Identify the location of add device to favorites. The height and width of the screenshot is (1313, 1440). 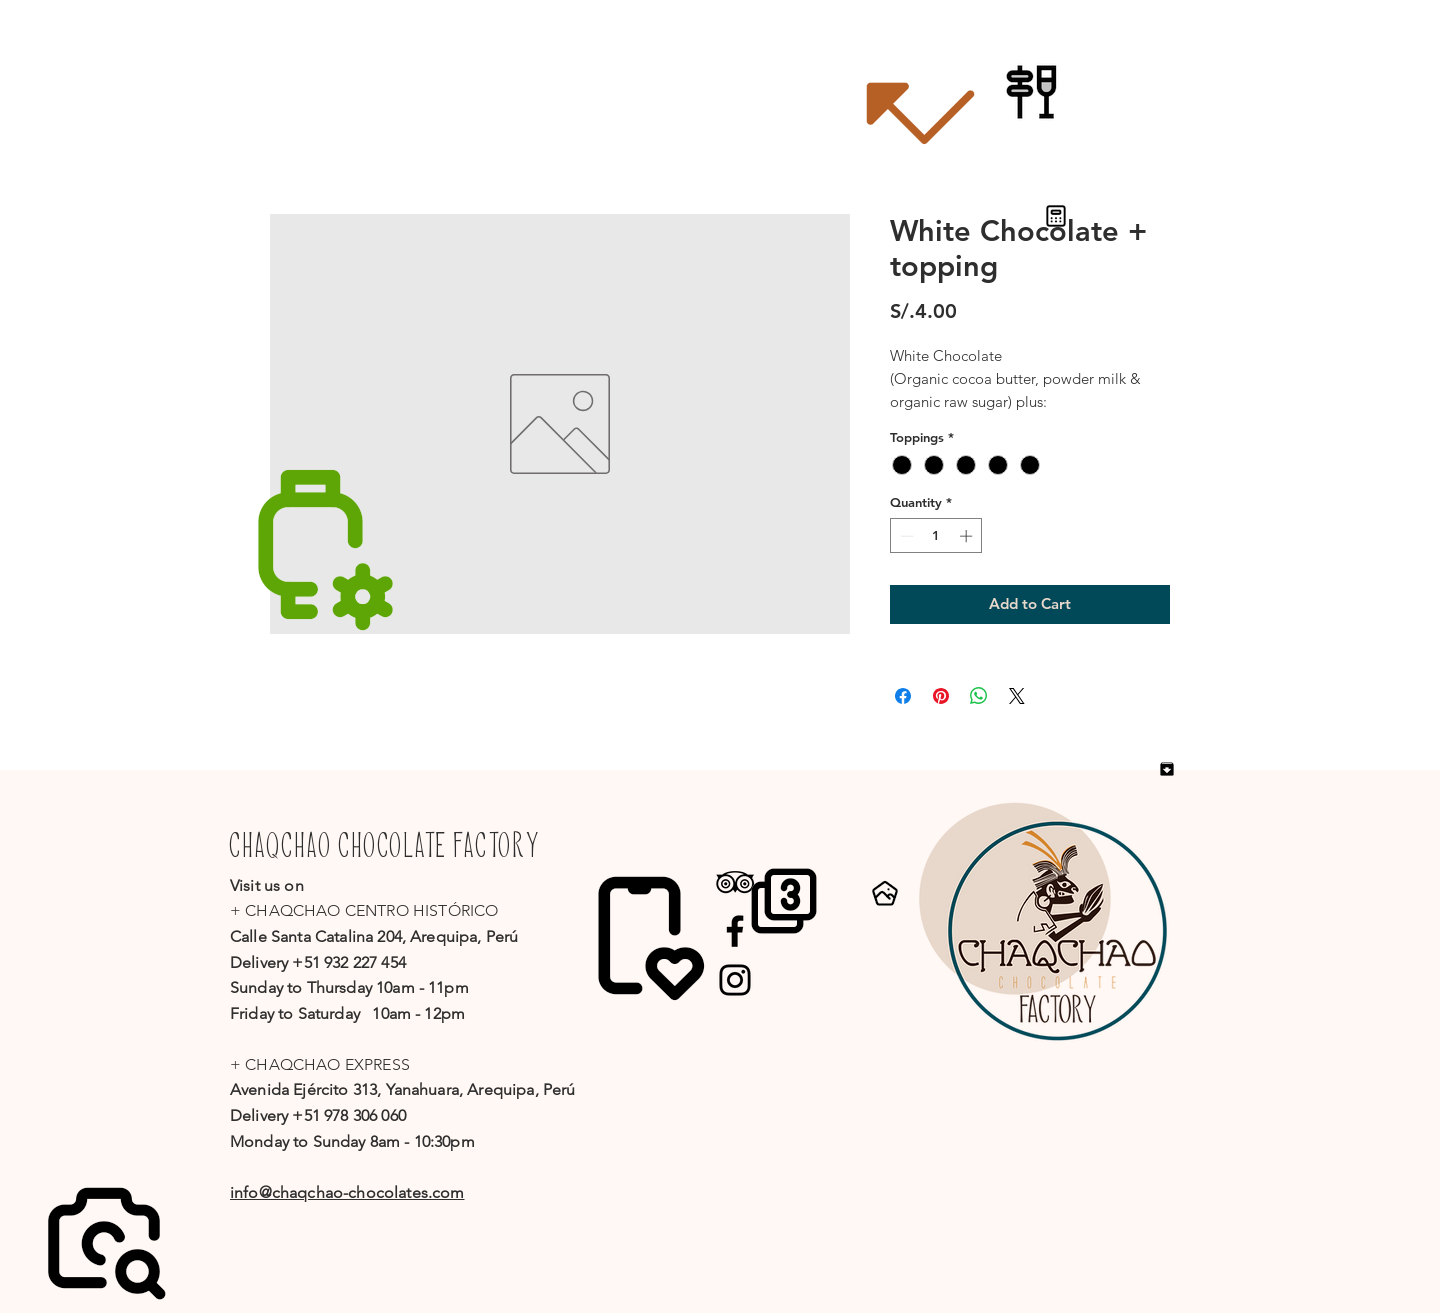
(639, 935).